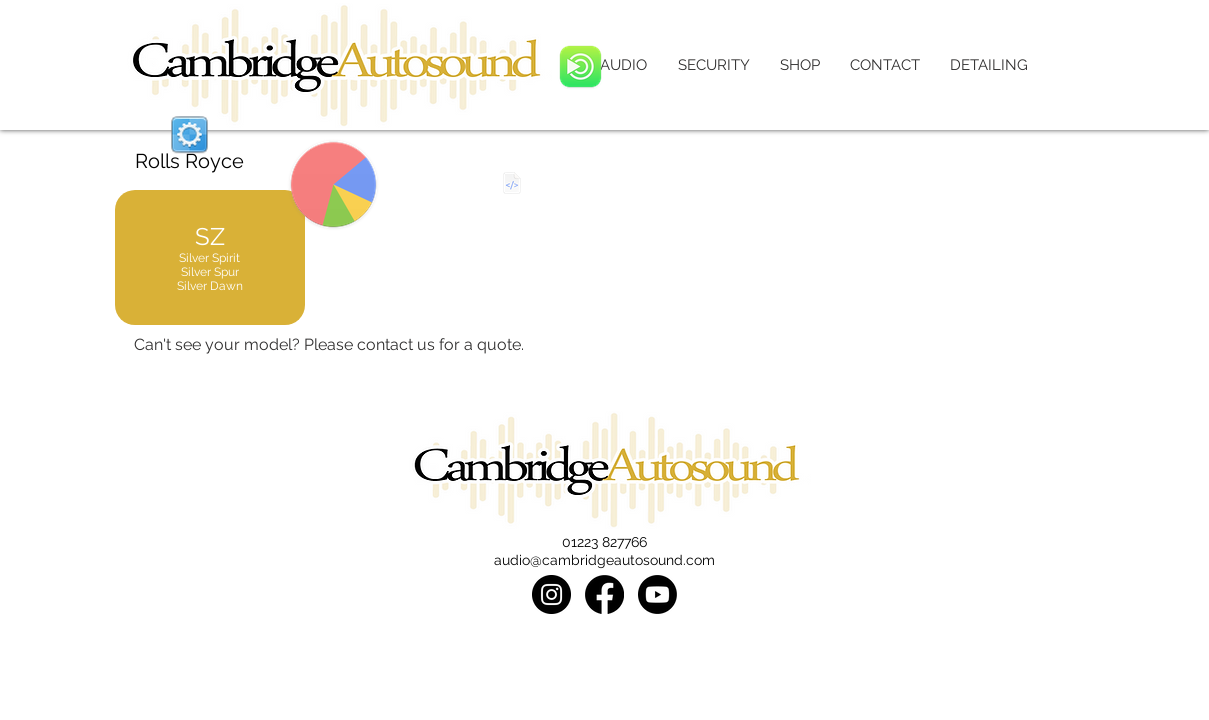 The width and height of the screenshot is (1209, 720). Describe the element at coordinates (333, 184) in the screenshot. I see `open disk usage analyzer app` at that location.